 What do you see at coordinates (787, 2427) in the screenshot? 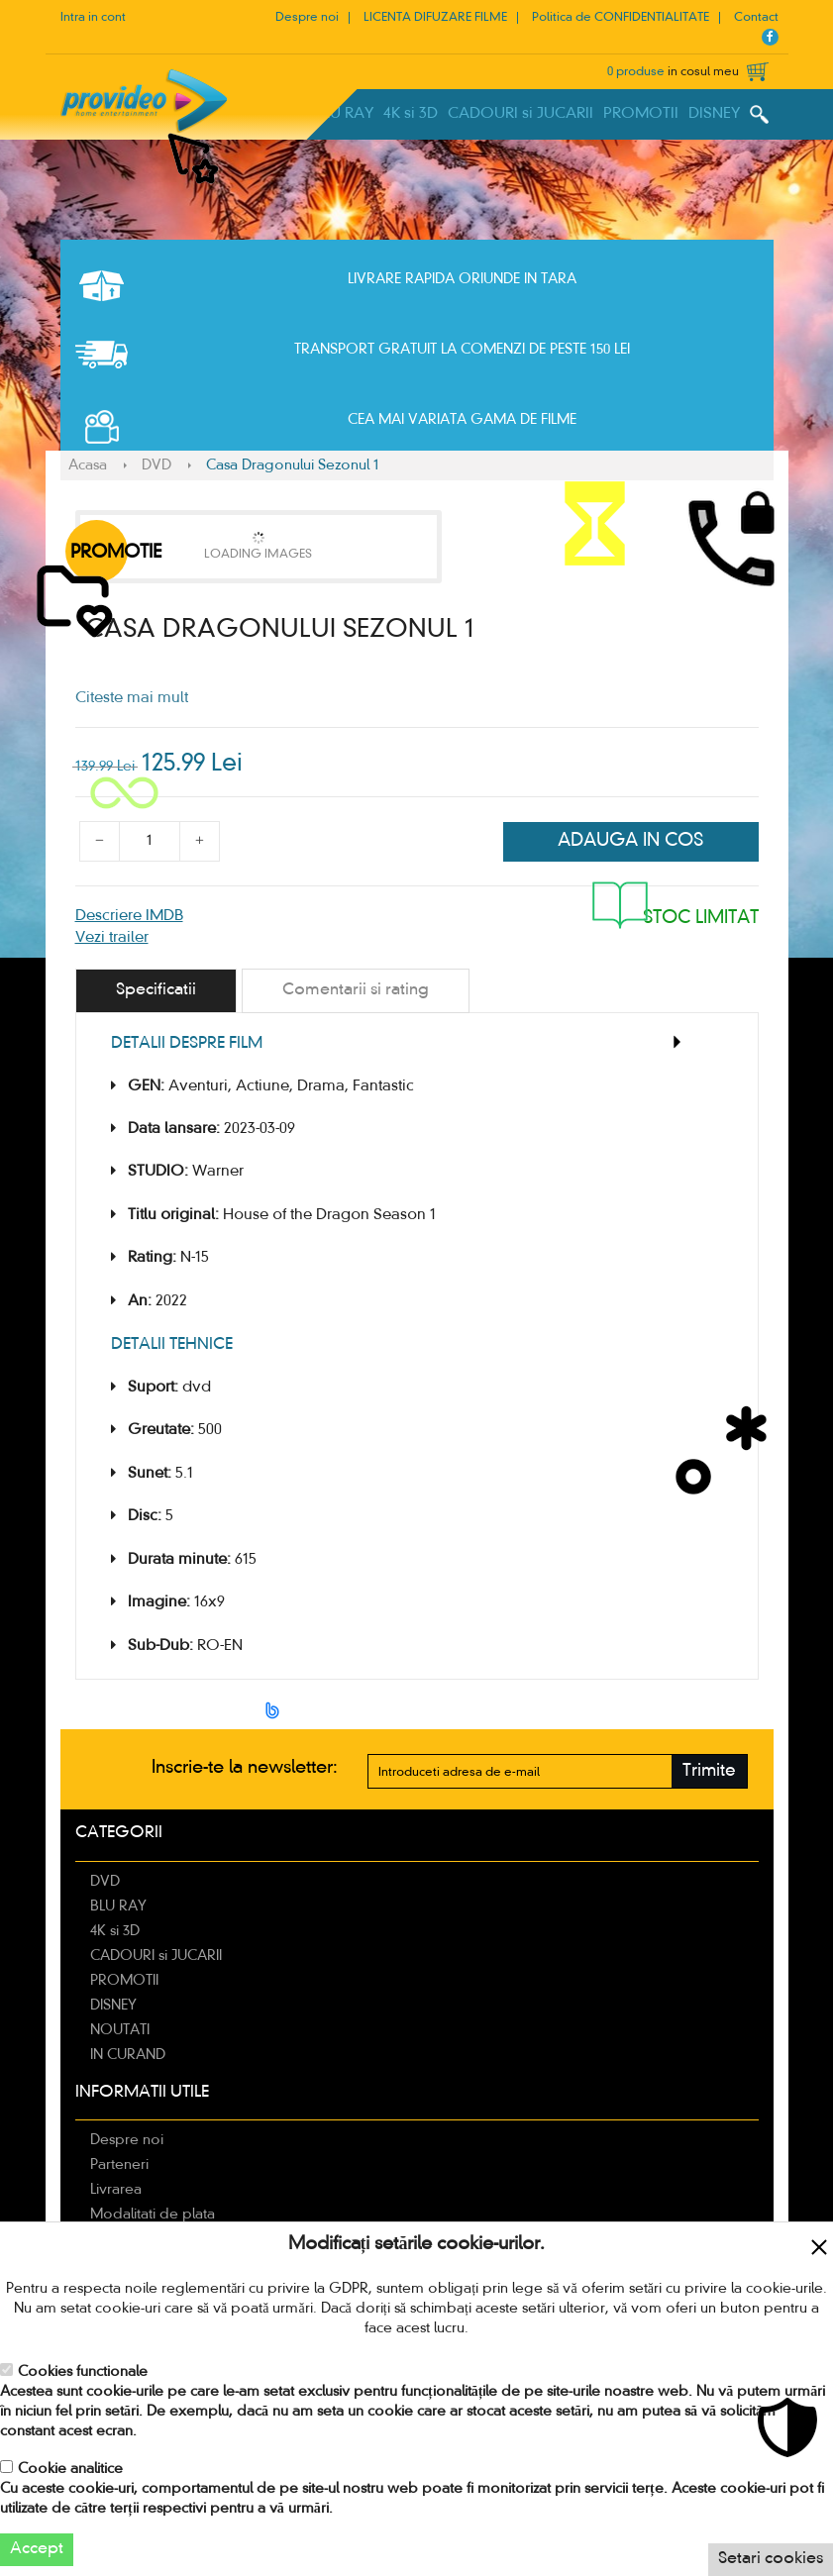
I see `indicates partial security or protection status` at bounding box center [787, 2427].